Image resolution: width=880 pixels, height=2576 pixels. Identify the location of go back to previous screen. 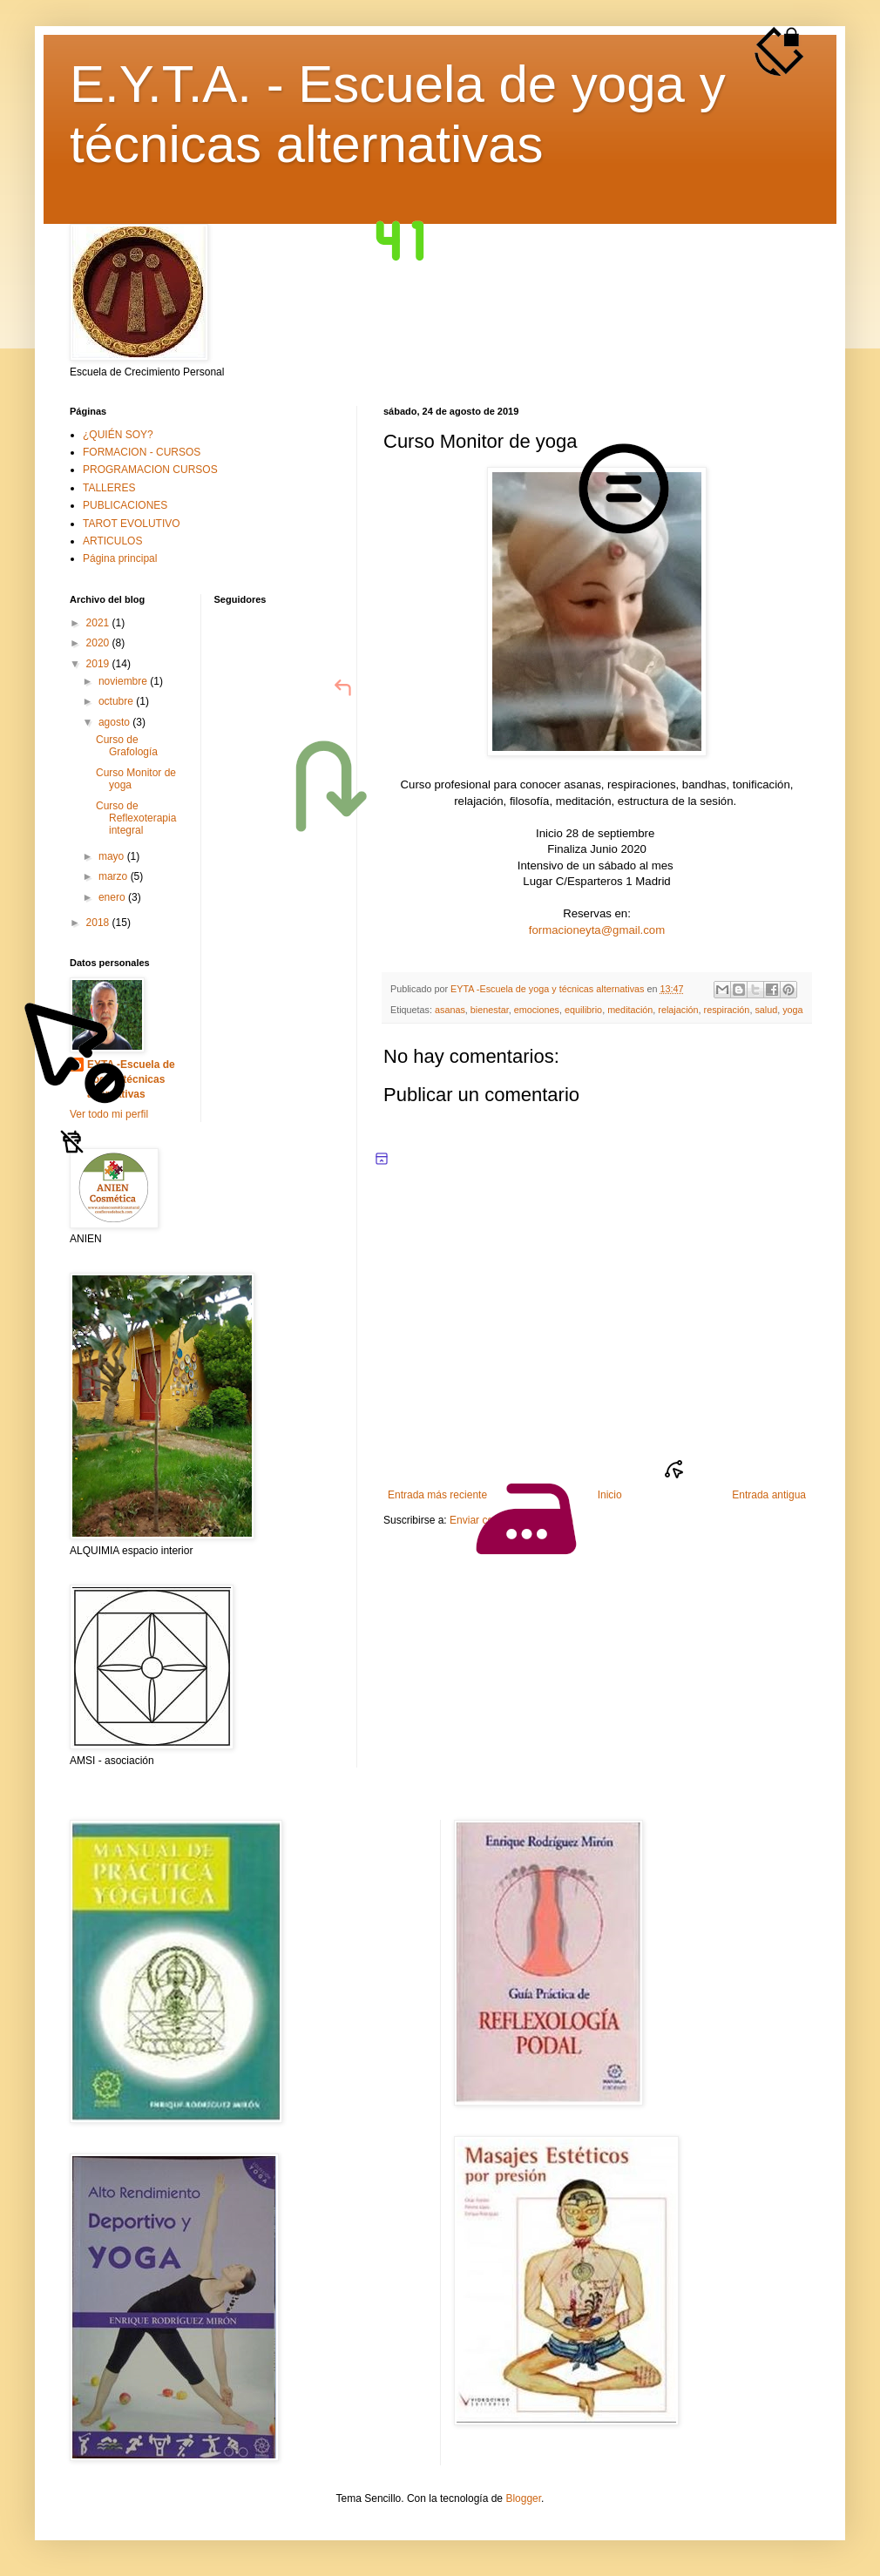
(343, 688).